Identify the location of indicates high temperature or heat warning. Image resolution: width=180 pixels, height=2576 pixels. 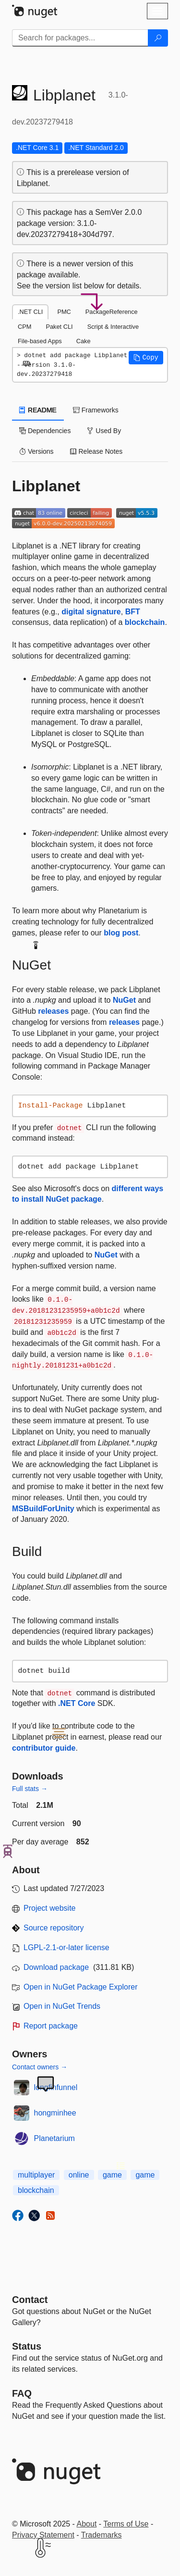
(41, 2548).